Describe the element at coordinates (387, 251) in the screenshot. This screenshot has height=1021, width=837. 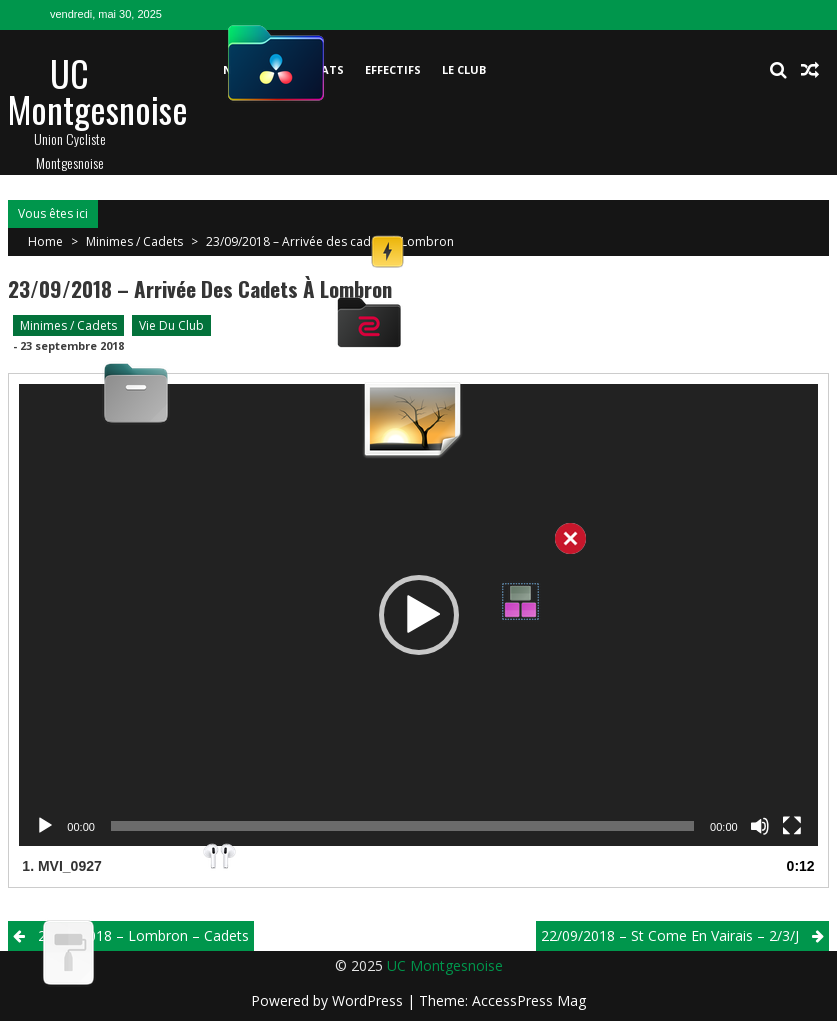
I see `open power management settings` at that location.